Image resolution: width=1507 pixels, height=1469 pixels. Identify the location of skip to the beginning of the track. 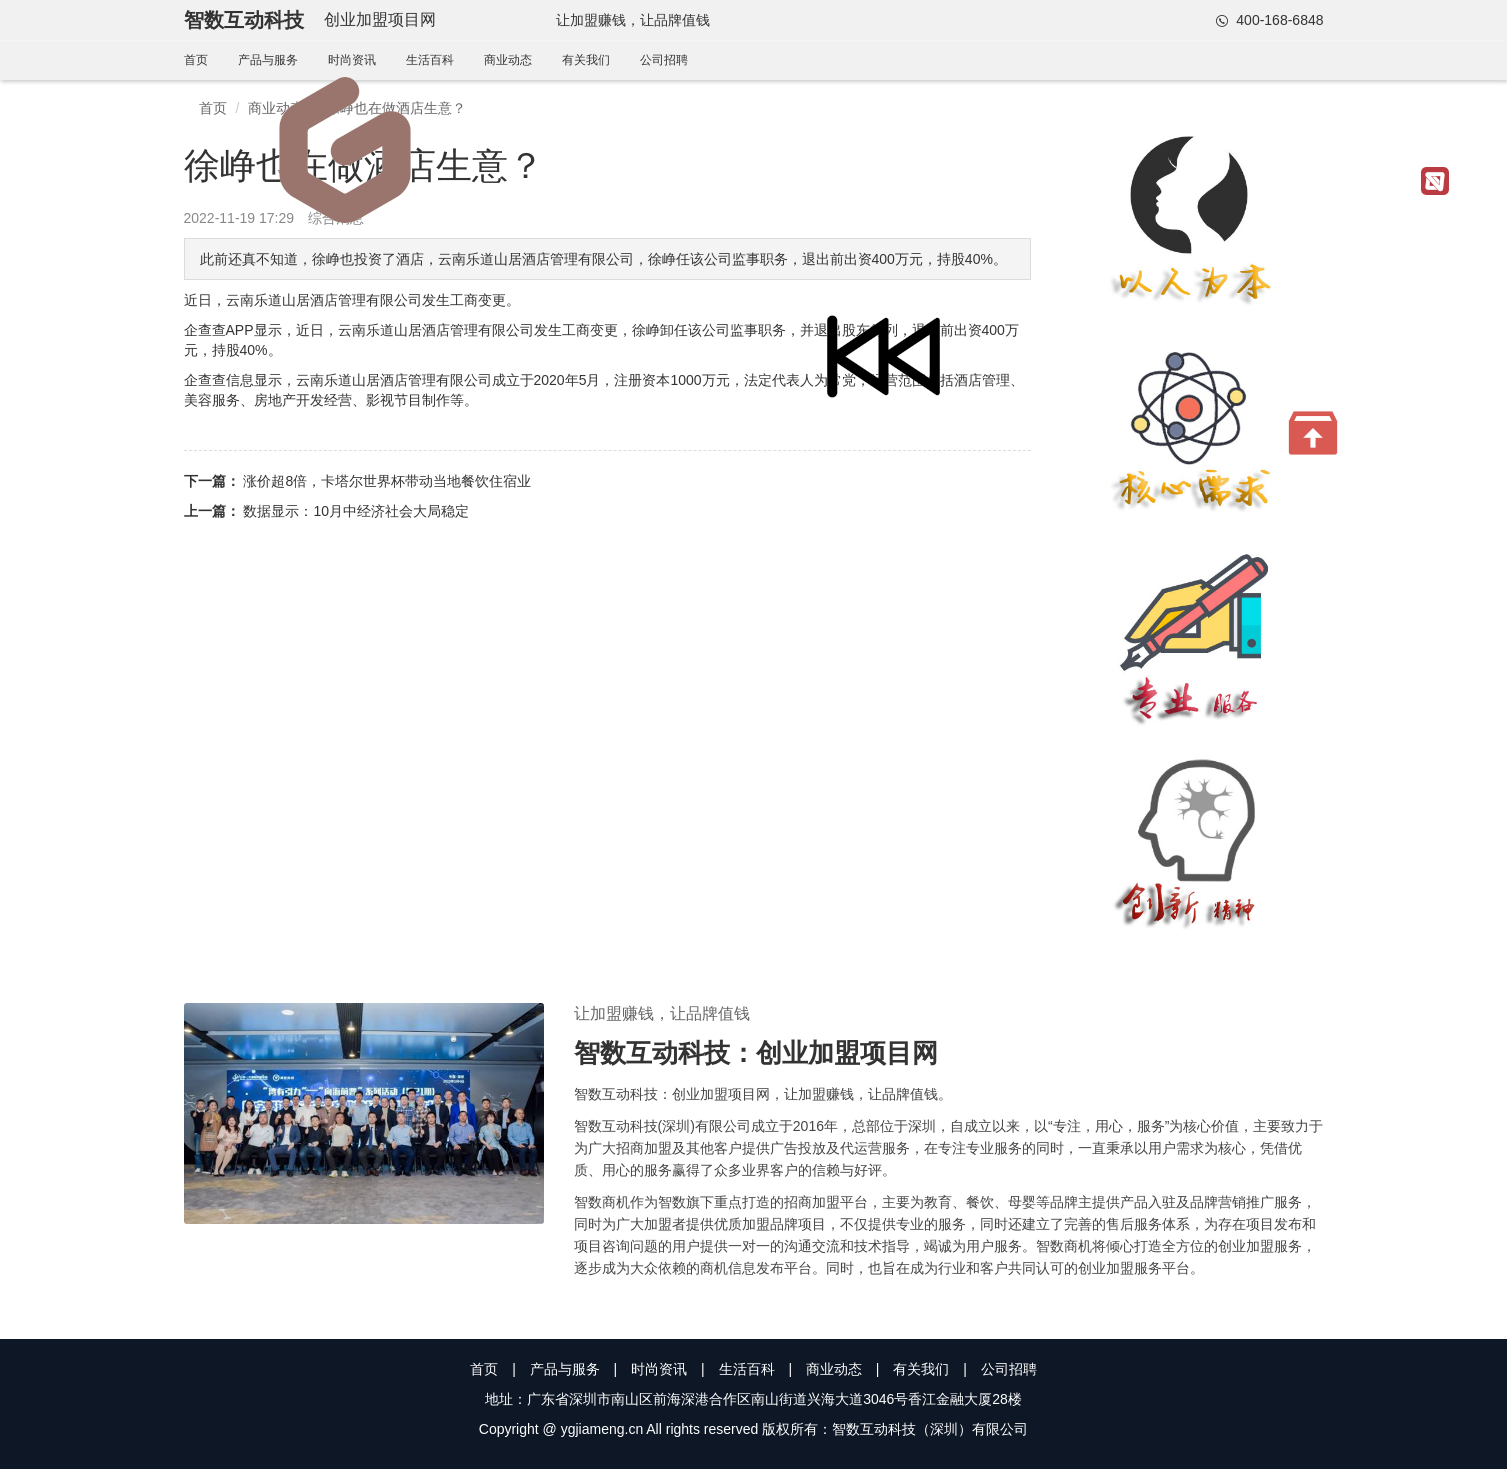
(883, 356).